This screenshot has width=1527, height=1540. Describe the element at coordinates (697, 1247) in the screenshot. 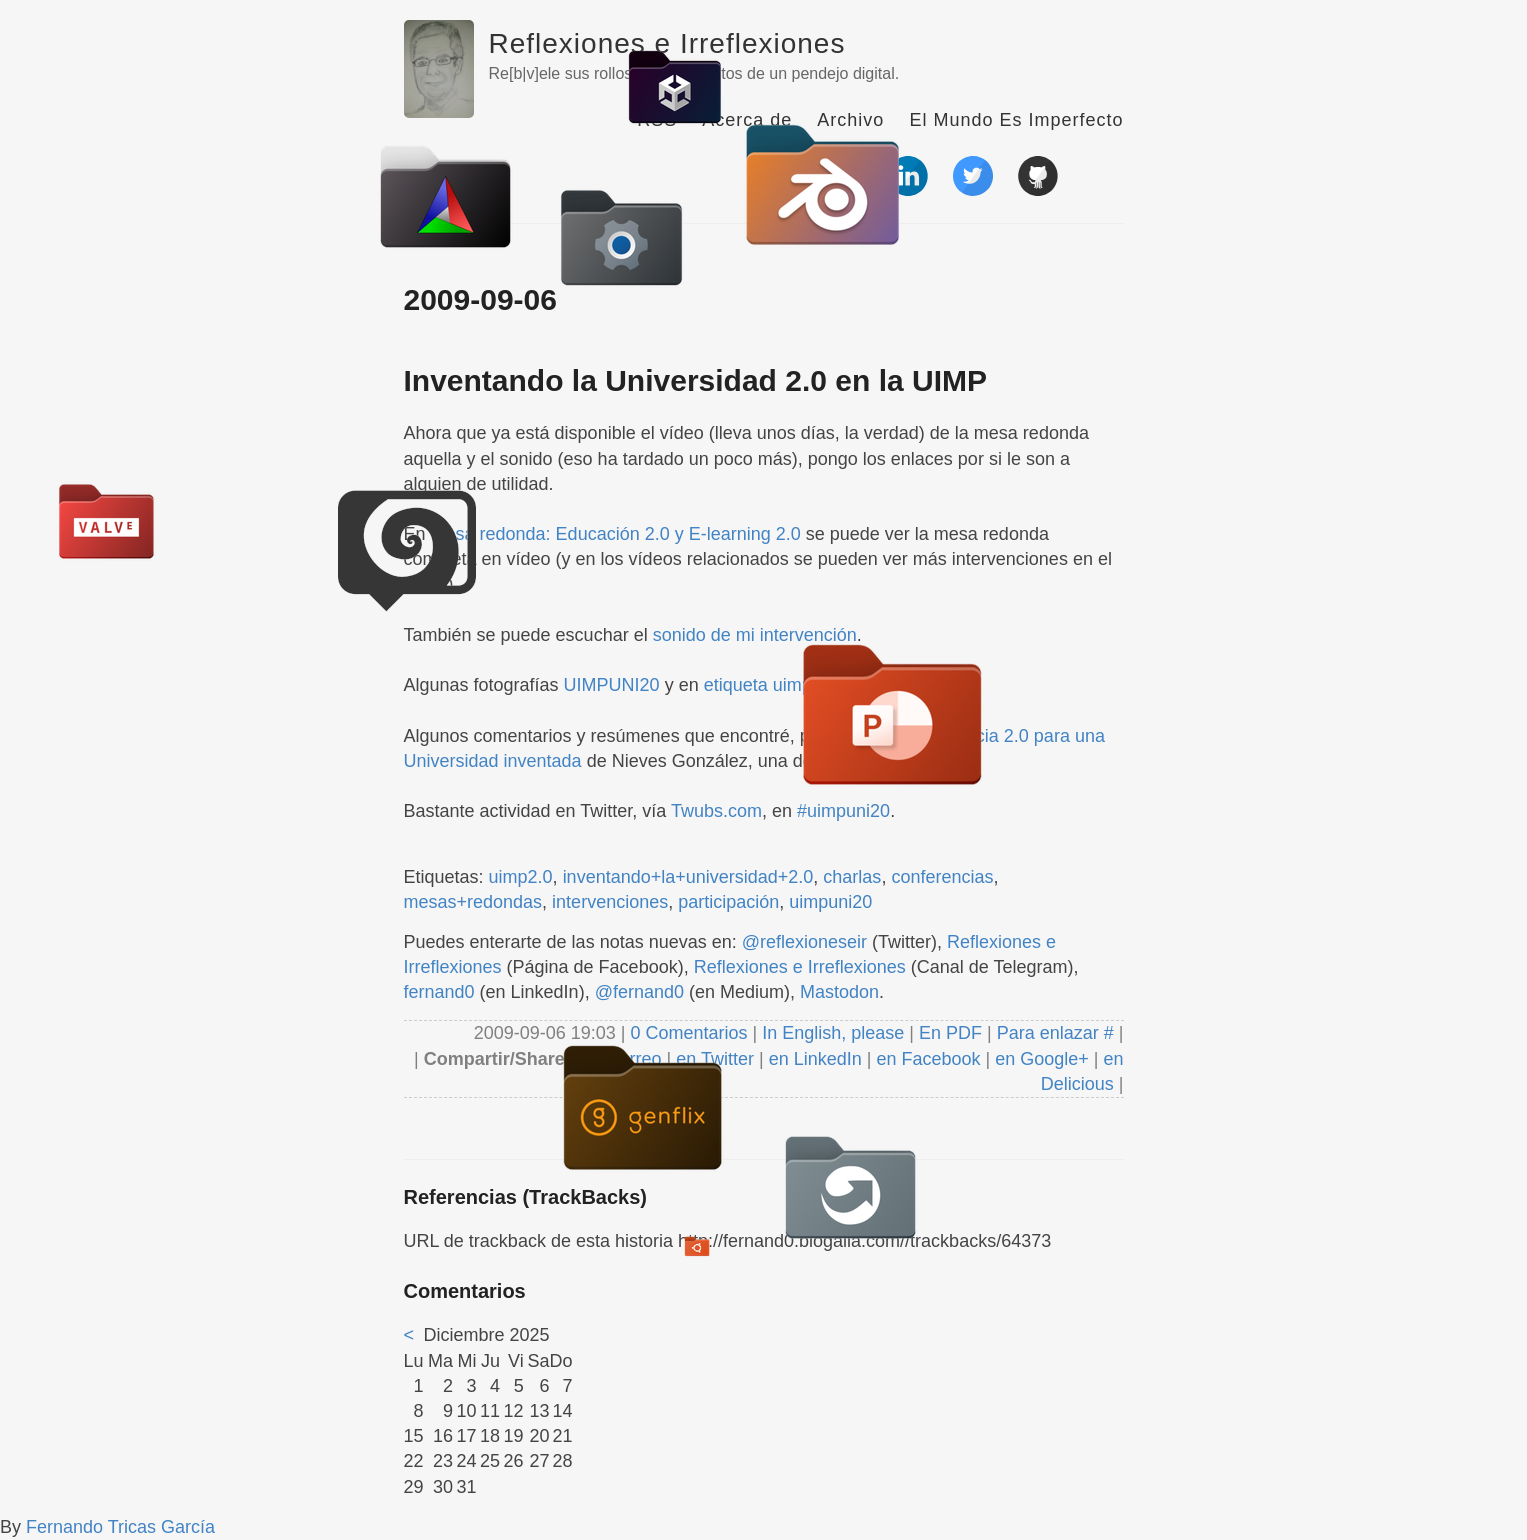

I see `open ubuntu system folder` at that location.